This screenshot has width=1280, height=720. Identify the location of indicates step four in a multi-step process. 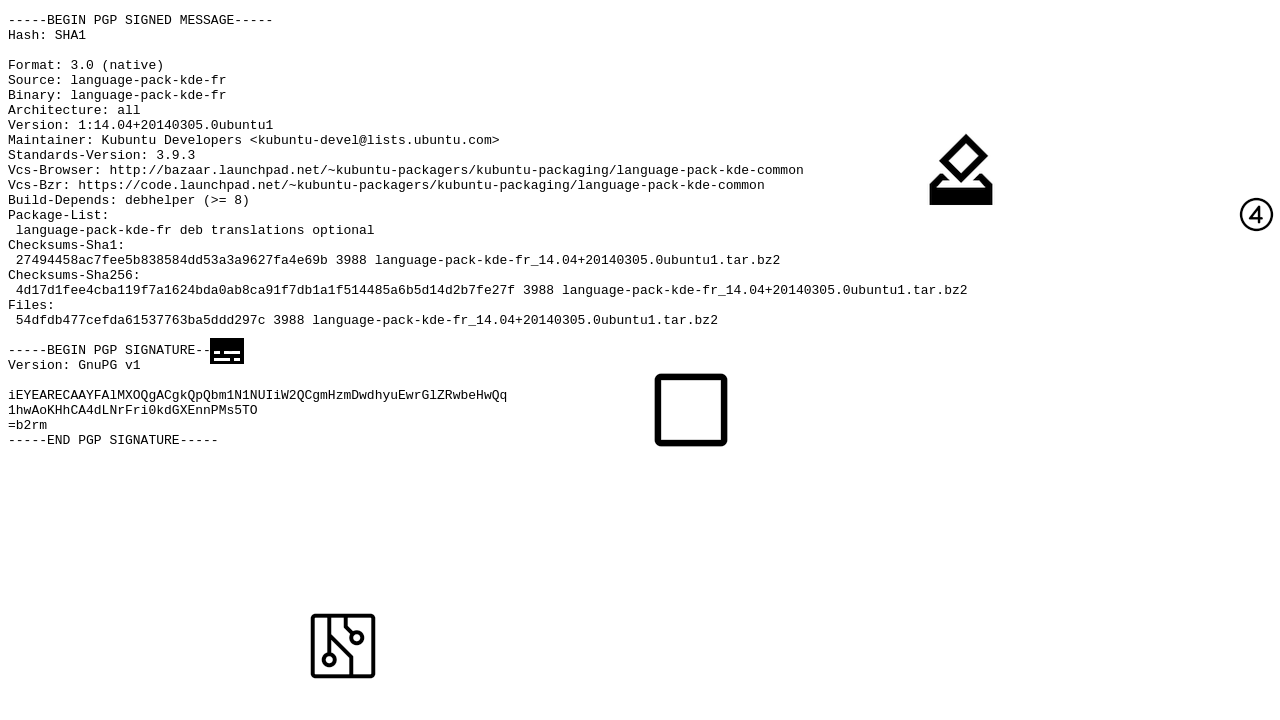
(1256, 214).